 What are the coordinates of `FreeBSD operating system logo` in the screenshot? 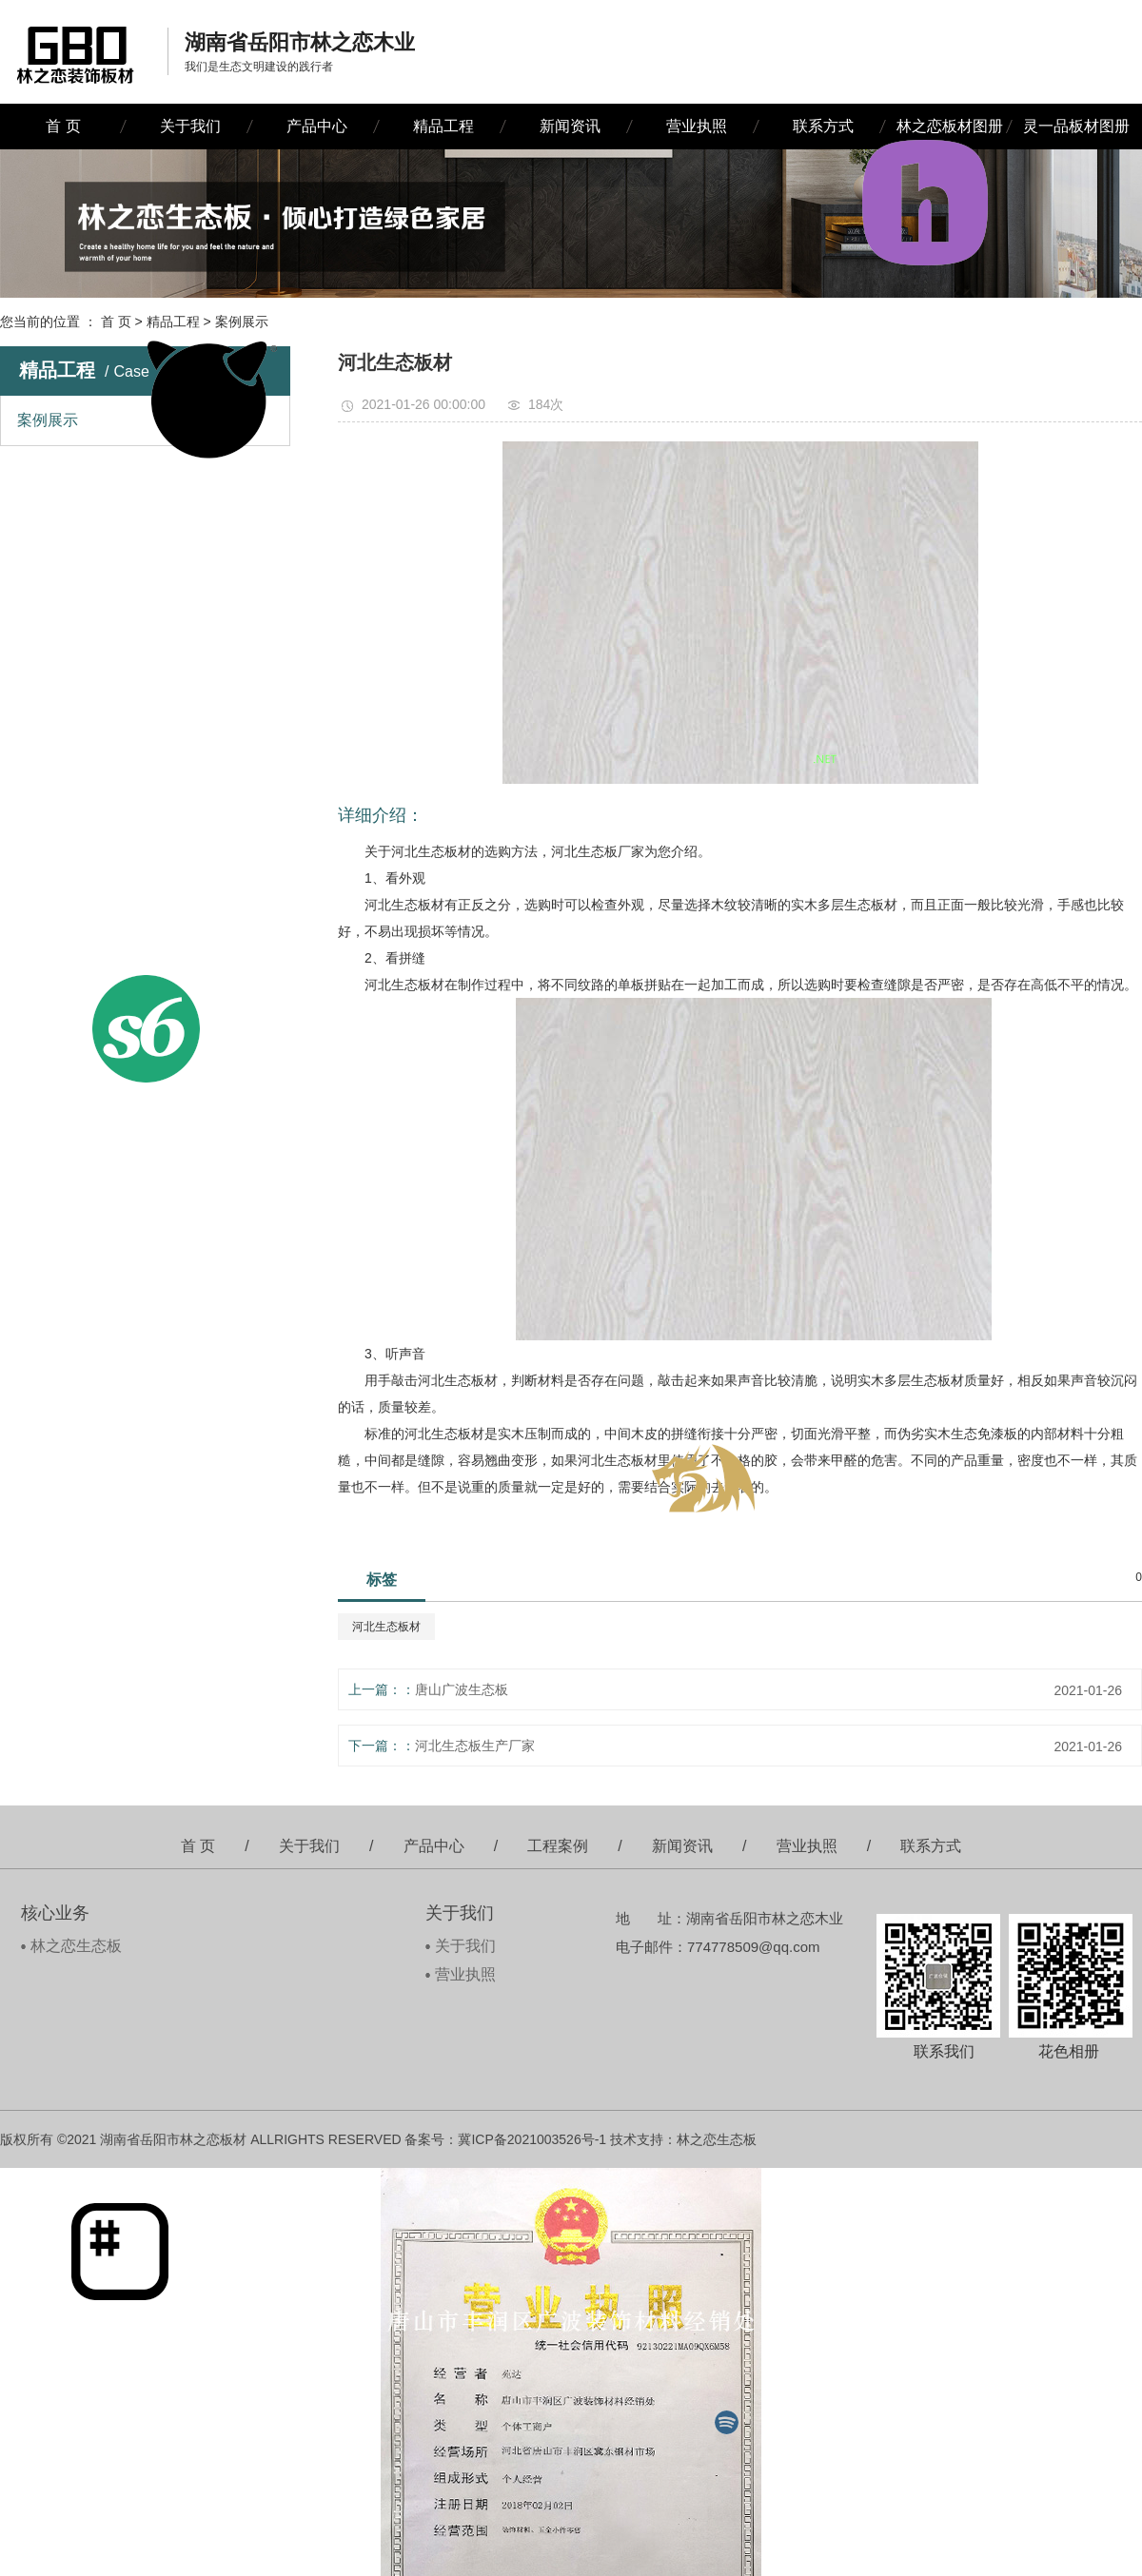 It's located at (212, 400).